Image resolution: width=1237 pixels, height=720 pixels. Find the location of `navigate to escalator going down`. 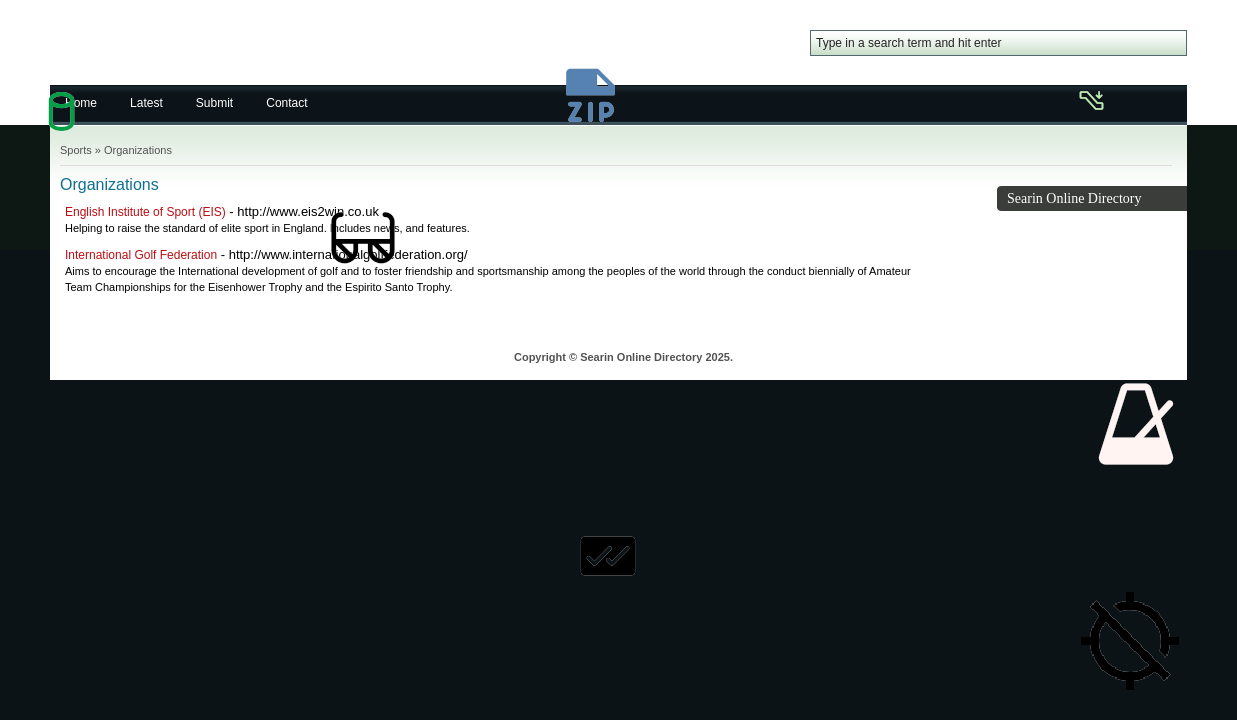

navigate to escalator going down is located at coordinates (1091, 100).